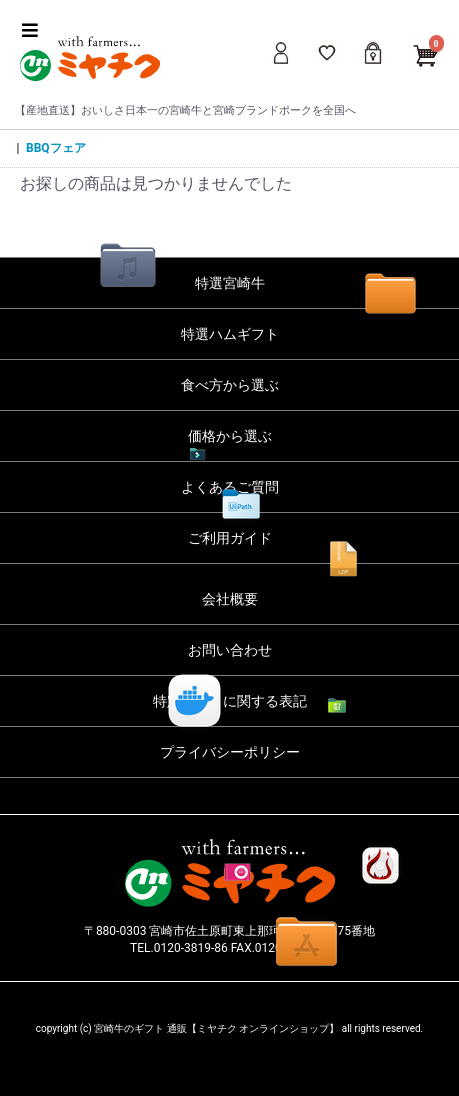 The width and height of the screenshot is (459, 1096). What do you see at coordinates (197, 454) in the screenshot?
I see `open wondershare filmora project files` at bounding box center [197, 454].